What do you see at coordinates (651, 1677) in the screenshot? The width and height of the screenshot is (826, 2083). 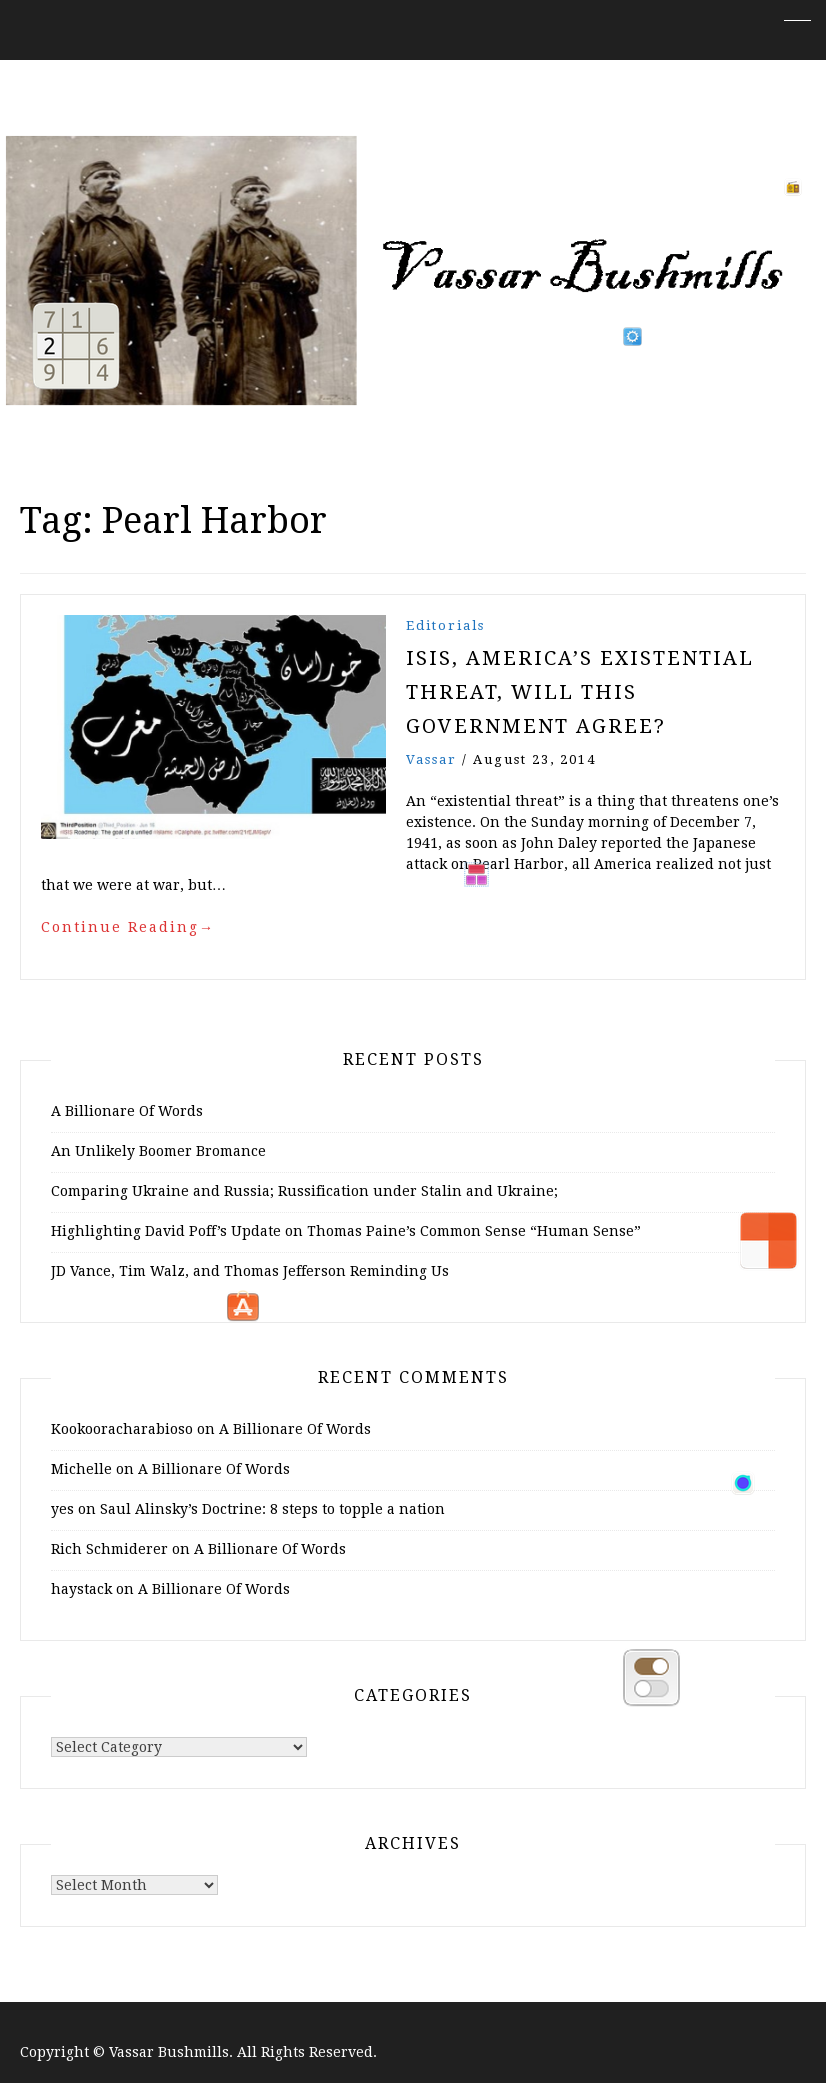 I see `open desktop preferences or settings` at bounding box center [651, 1677].